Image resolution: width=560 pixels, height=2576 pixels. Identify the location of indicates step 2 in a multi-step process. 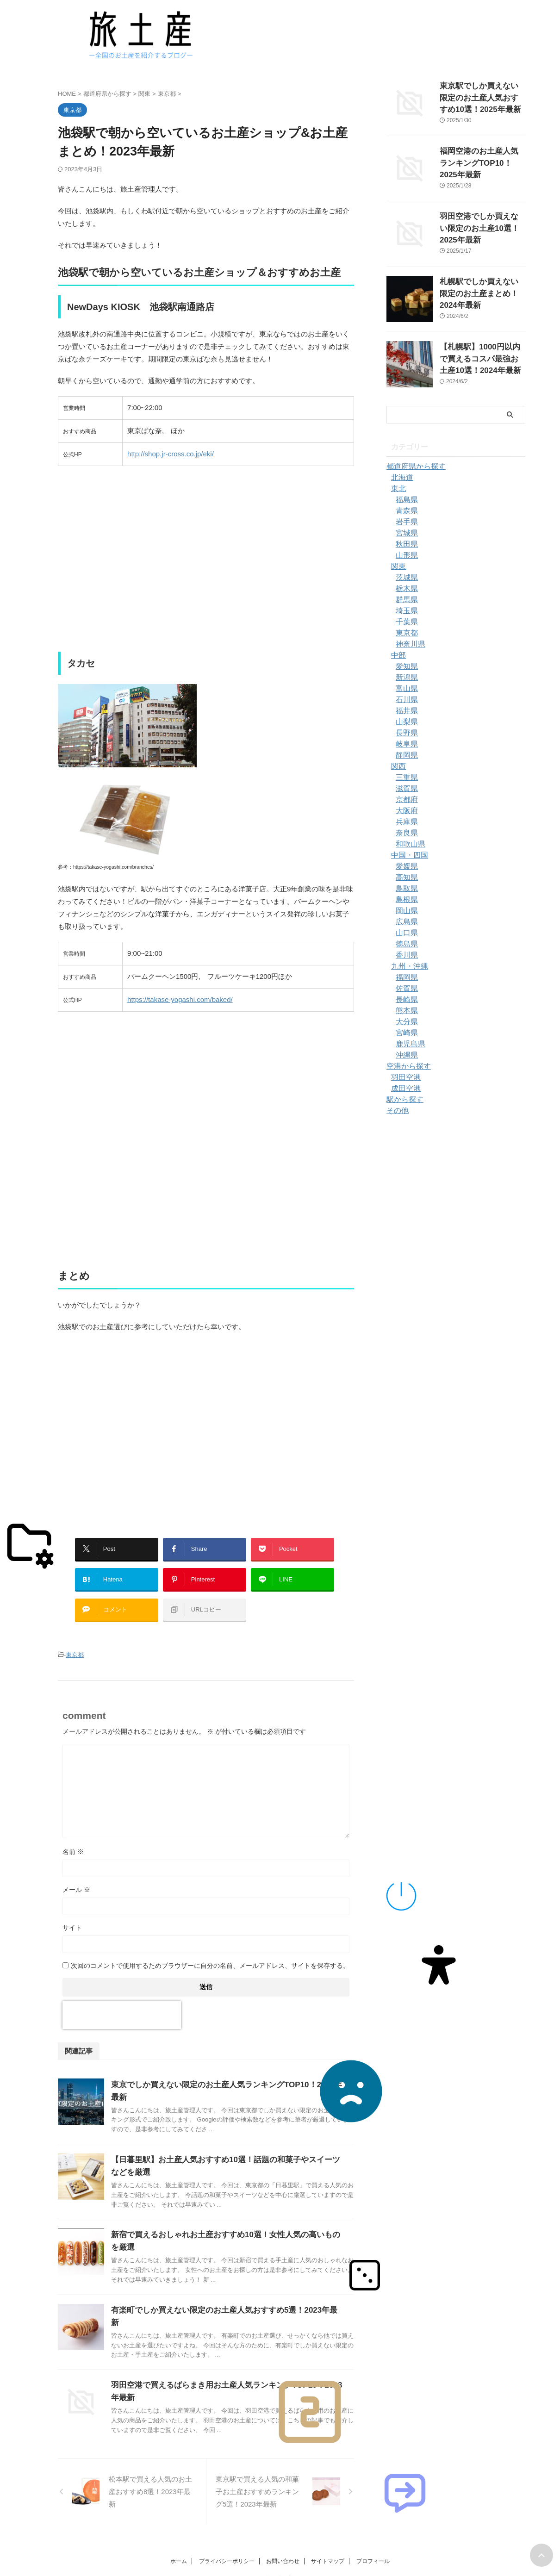
(310, 2412).